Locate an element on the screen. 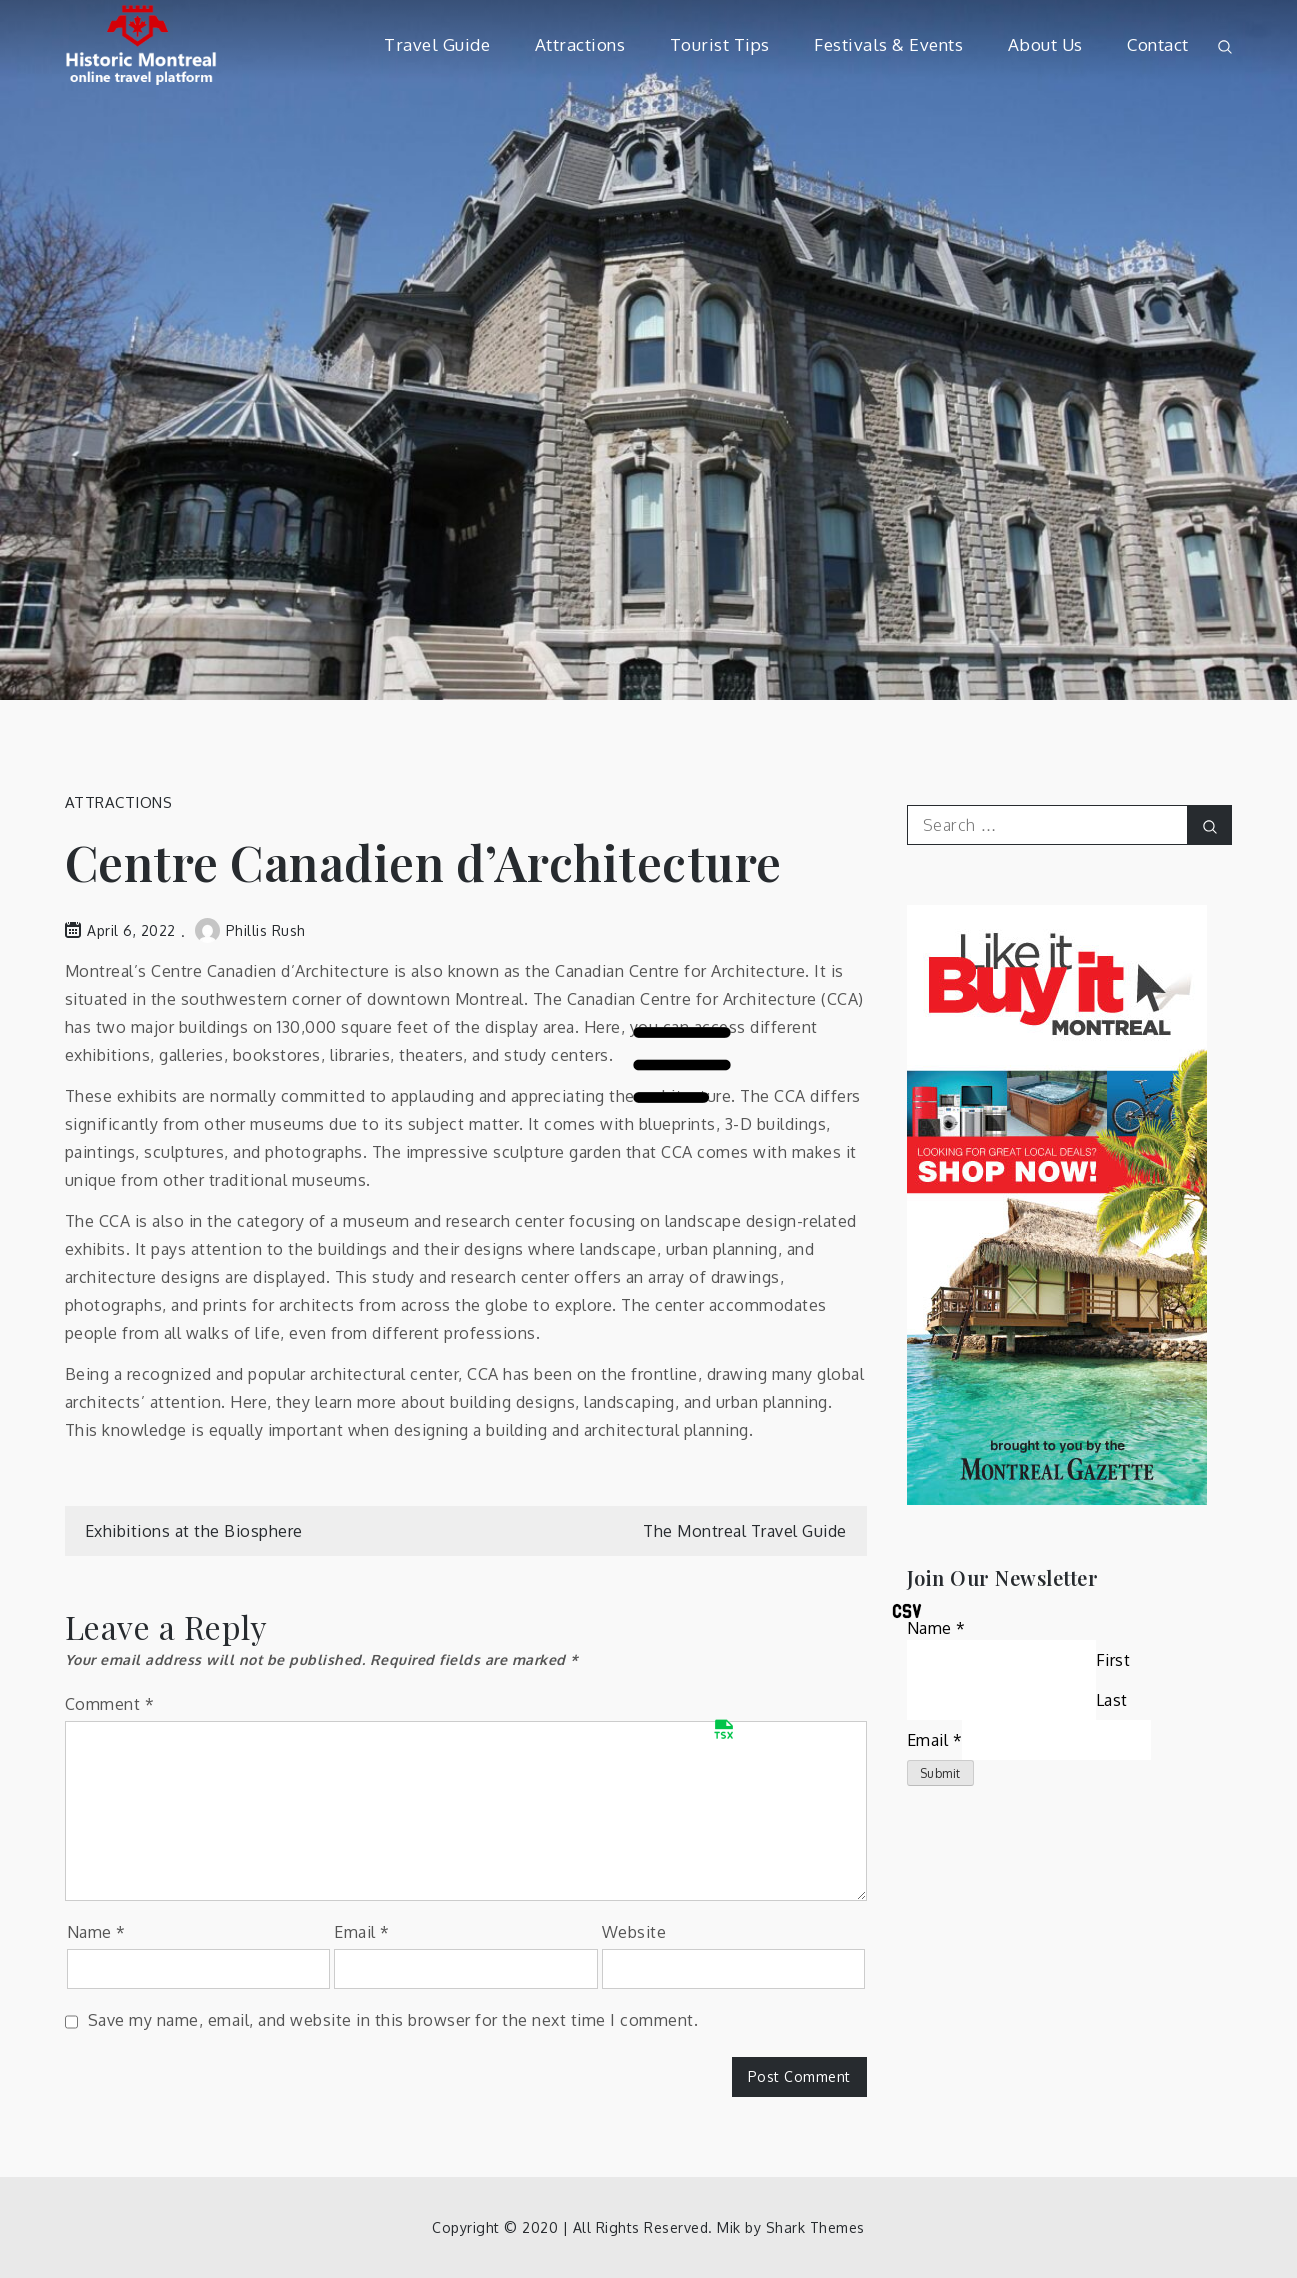  open a TypeScript JSX file is located at coordinates (724, 1730).